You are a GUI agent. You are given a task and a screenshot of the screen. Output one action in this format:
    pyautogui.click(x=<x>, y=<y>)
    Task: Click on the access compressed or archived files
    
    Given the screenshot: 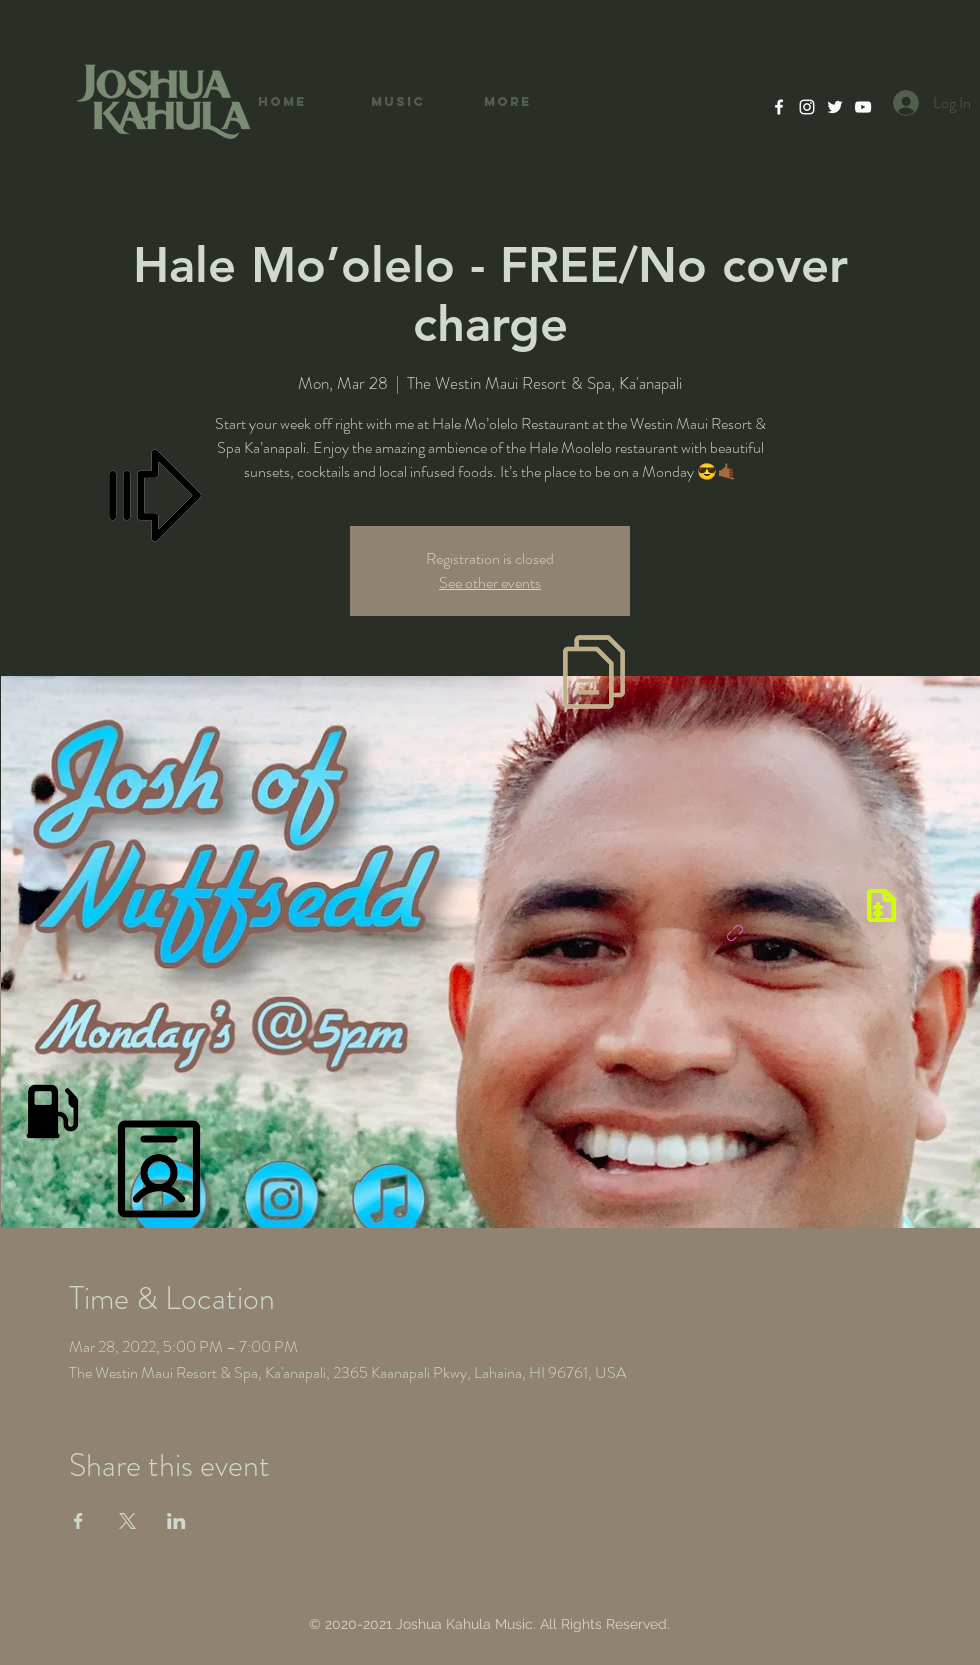 What is the action you would take?
    pyautogui.click(x=881, y=905)
    